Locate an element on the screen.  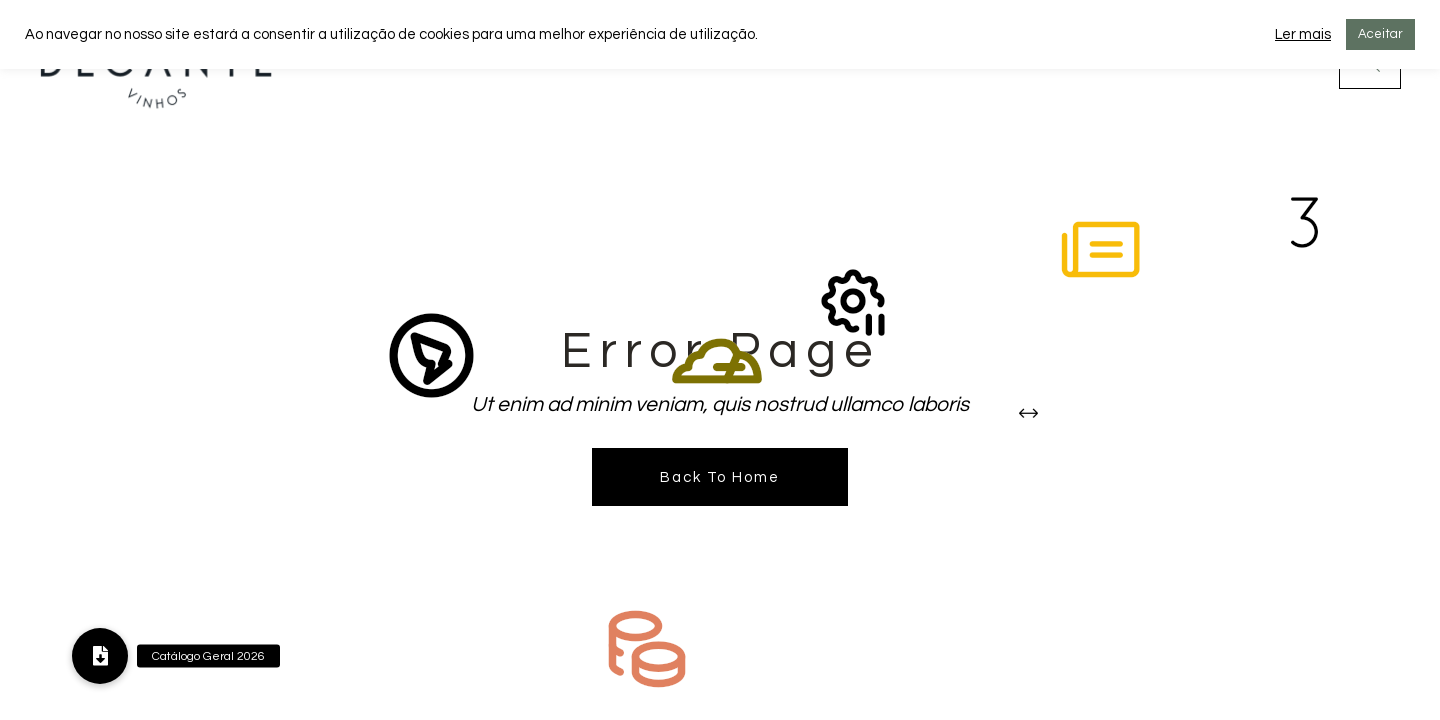
resize element horizontally is located at coordinates (1028, 412).